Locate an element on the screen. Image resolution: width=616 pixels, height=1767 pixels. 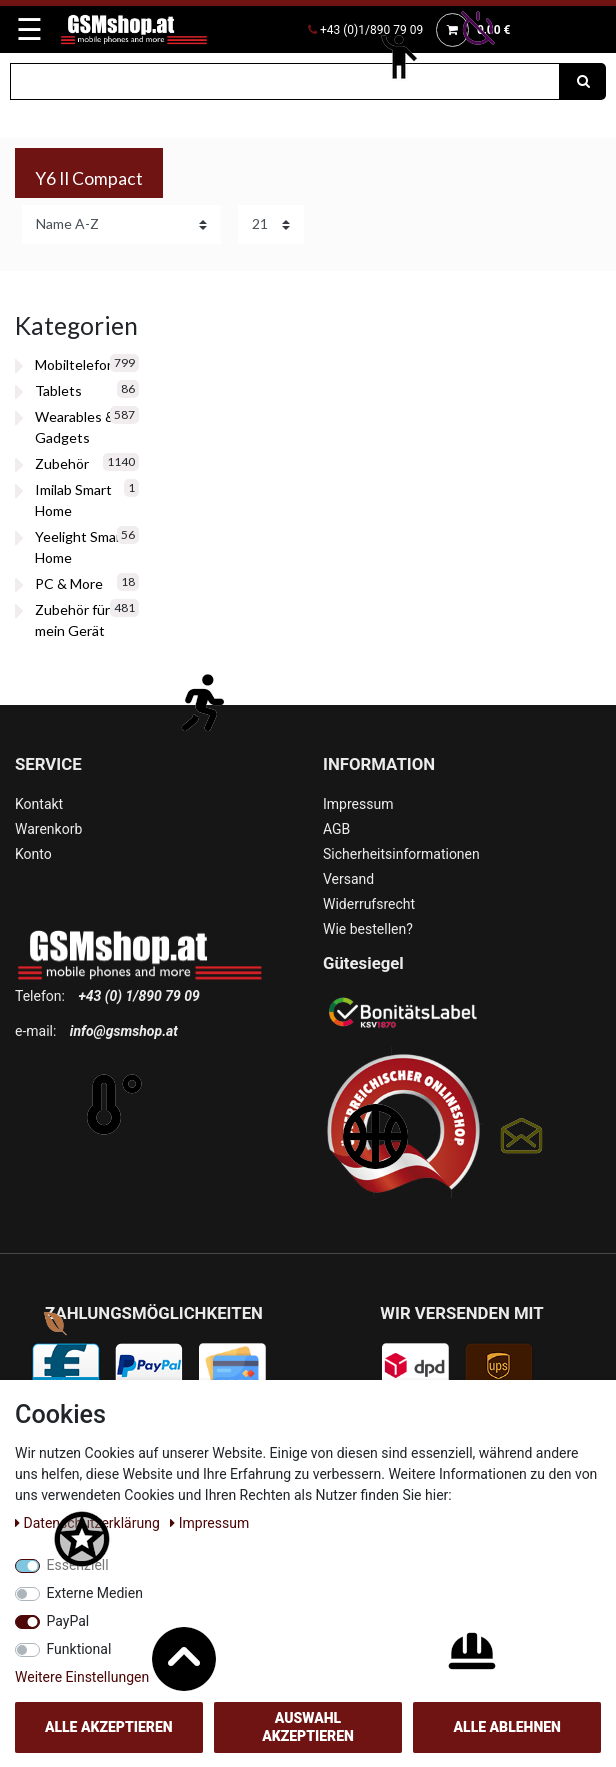
envira gallery logo is located at coordinates (55, 1323).